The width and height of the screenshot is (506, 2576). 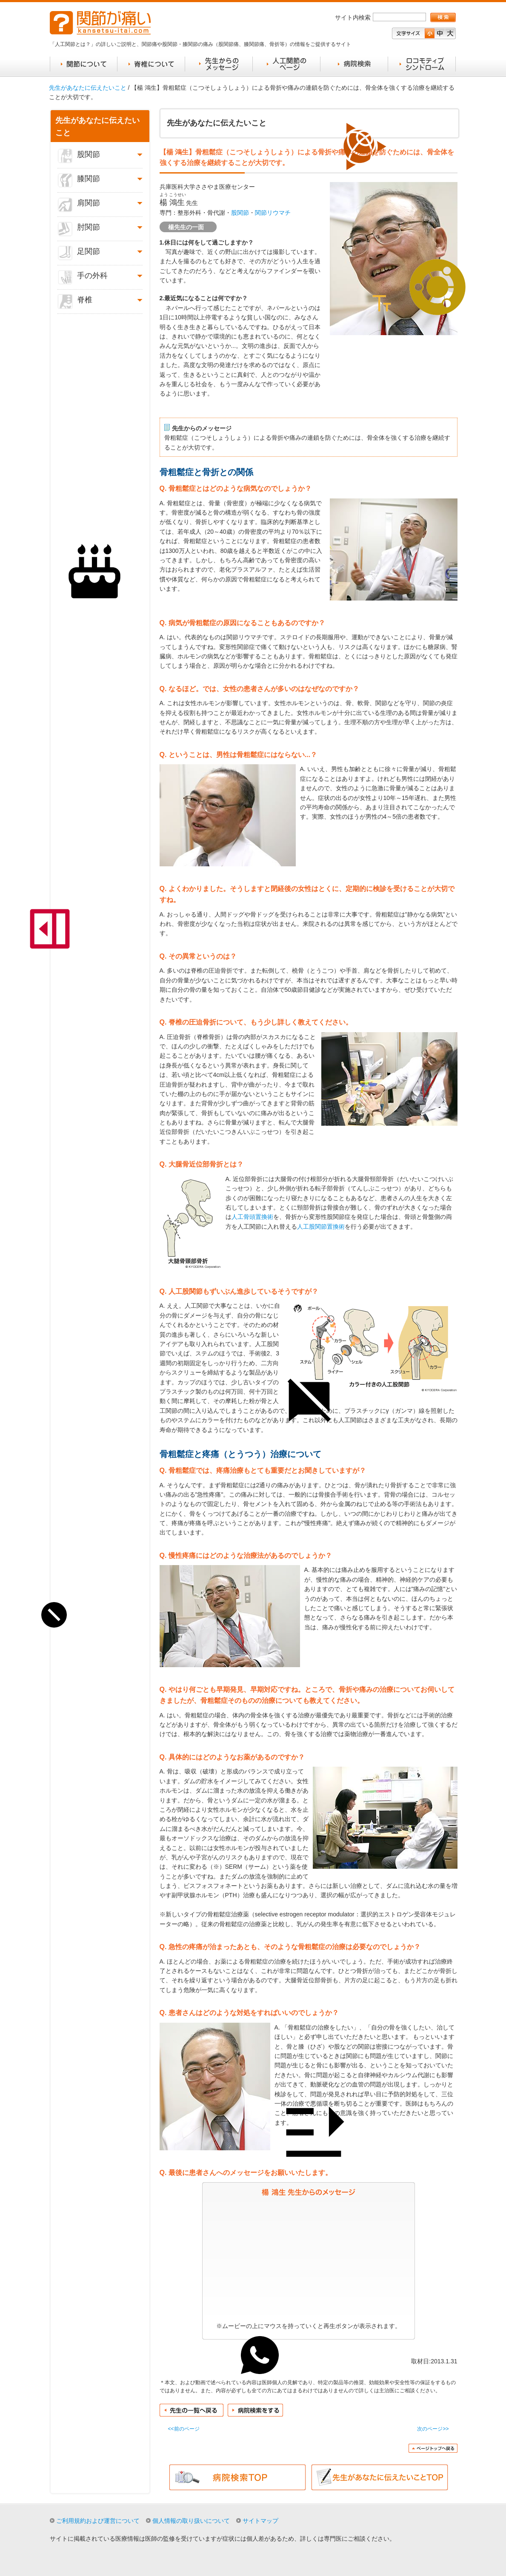 What do you see at coordinates (437, 287) in the screenshot?
I see `launch ubuntu operating system` at bounding box center [437, 287].